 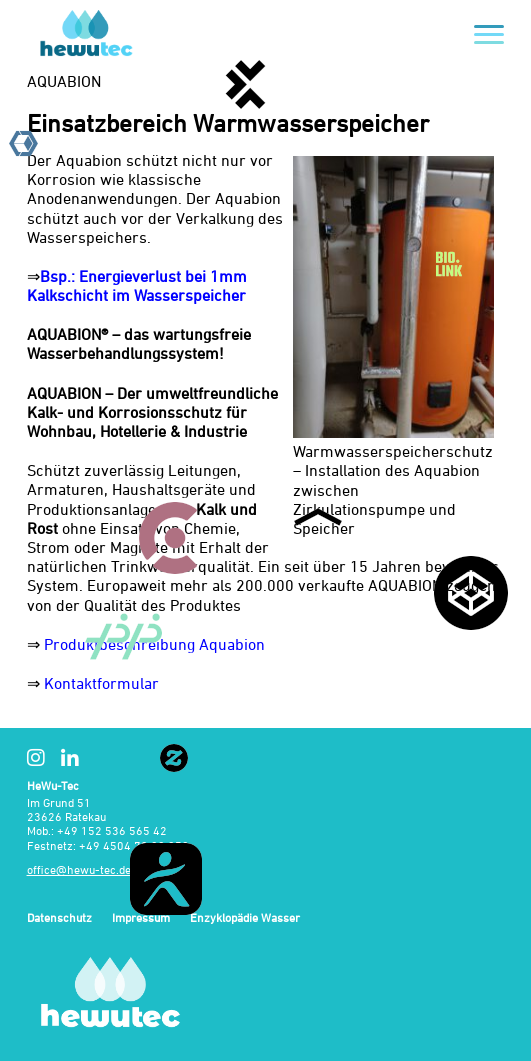 What do you see at coordinates (166, 879) in the screenshot?
I see `open the Île-de-France Mobilités app` at bounding box center [166, 879].